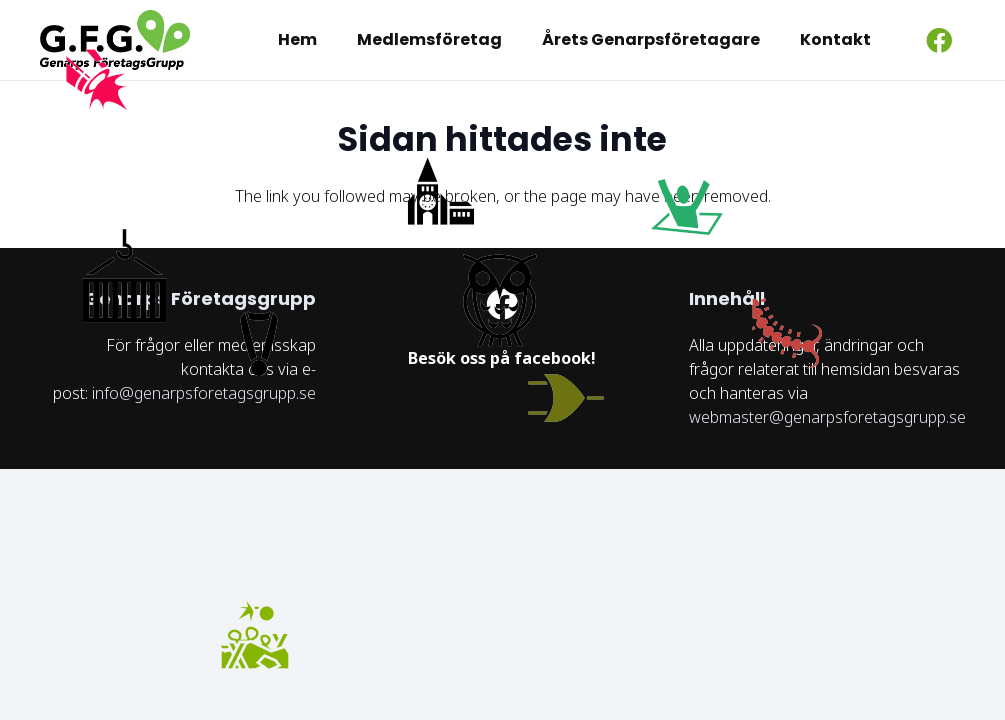 This screenshot has height=720, width=1005. I want to click on indicates a blocked or restricted area, so click(255, 635).